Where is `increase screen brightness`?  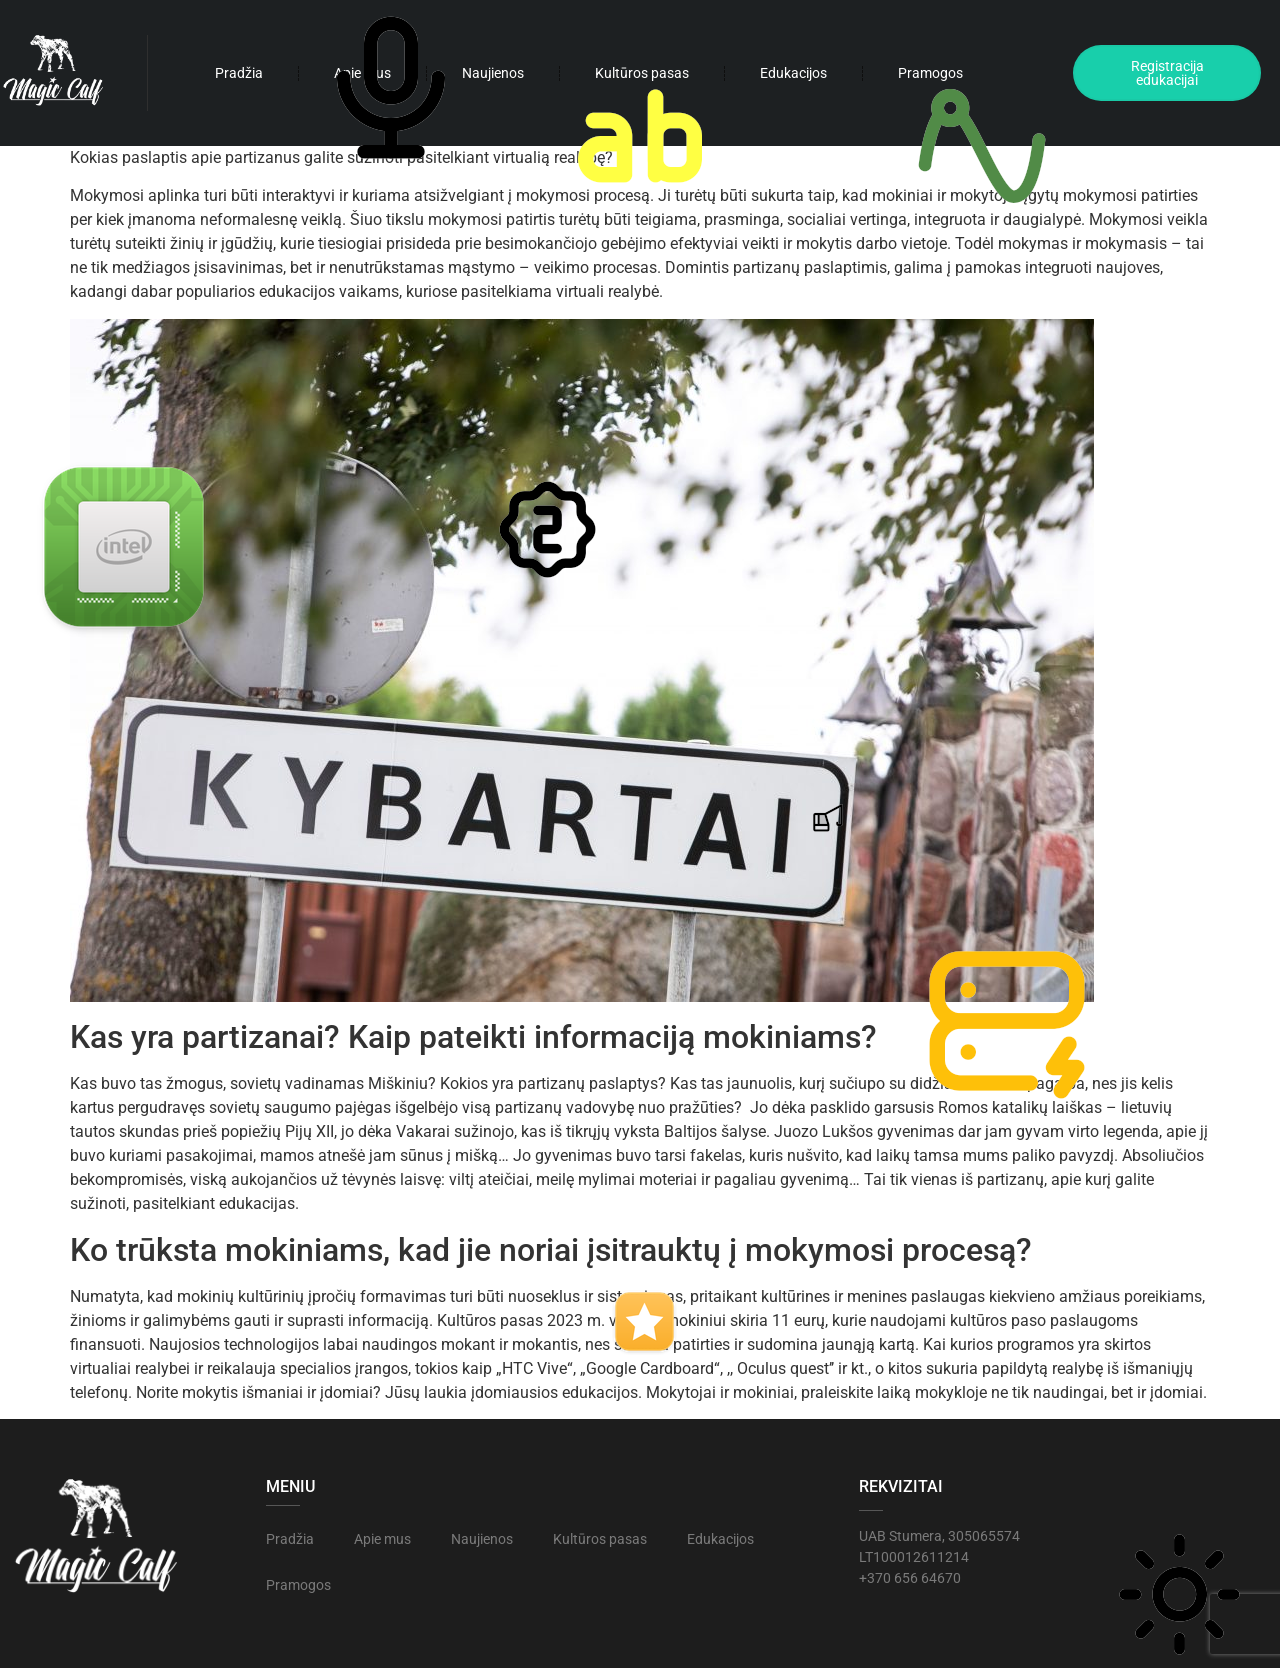
increase screen brightness is located at coordinates (1179, 1594).